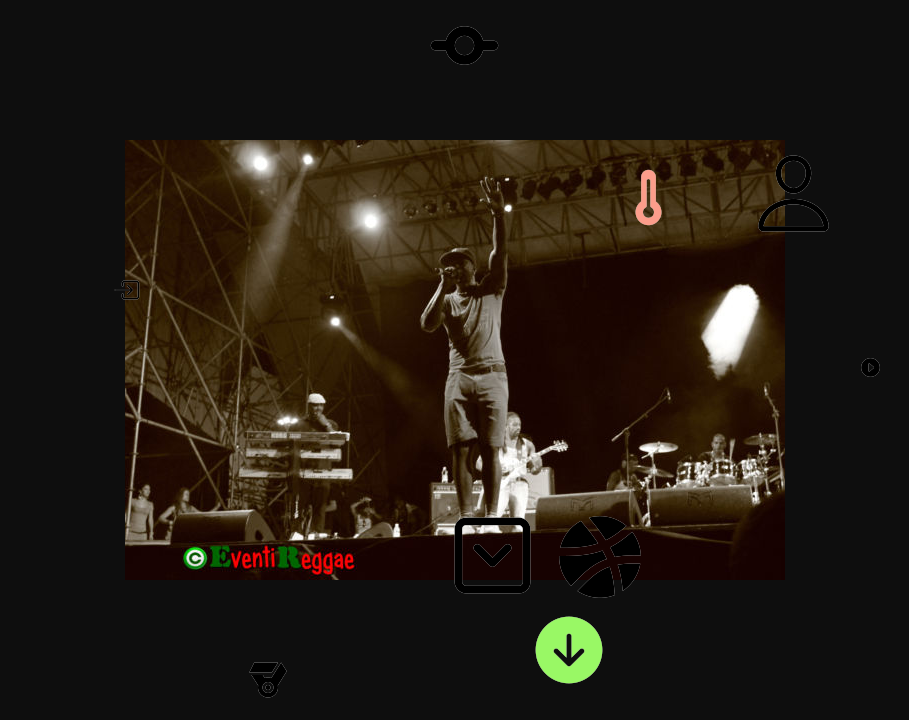  Describe the element at coordinates (648, 197) in the screenshot. I see `view current temperature` at that location.